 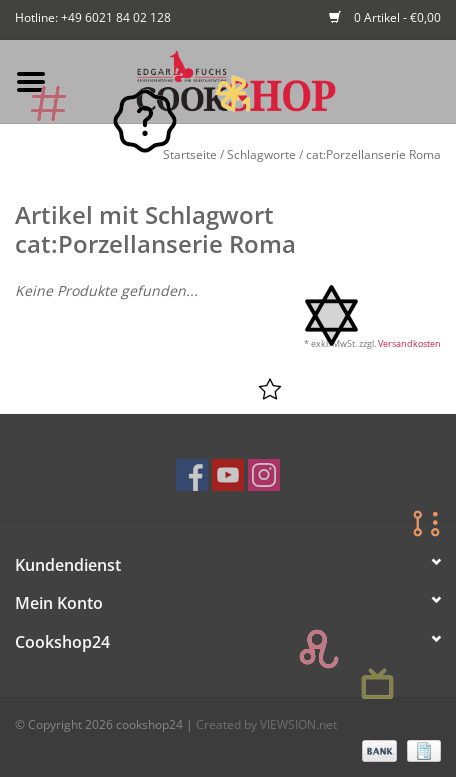 What do you see at coordinates (48, 103) in the screenshot?
I see `view or browse hashtags` at bounding box center [48, 103].